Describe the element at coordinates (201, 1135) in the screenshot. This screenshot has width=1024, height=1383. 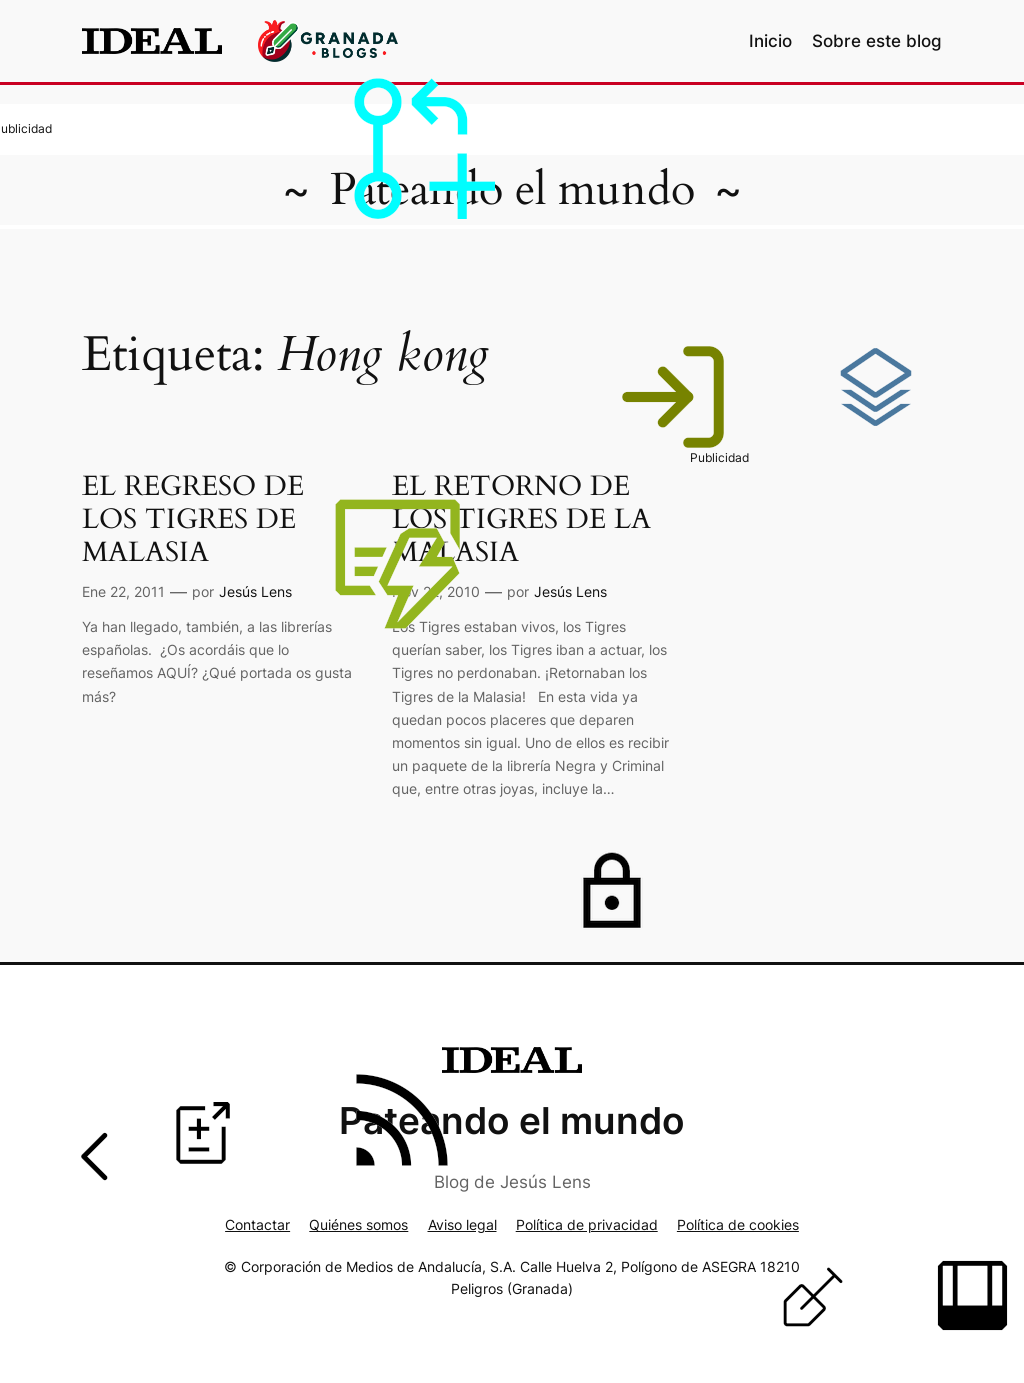
I see `go to active editing session` at that location.